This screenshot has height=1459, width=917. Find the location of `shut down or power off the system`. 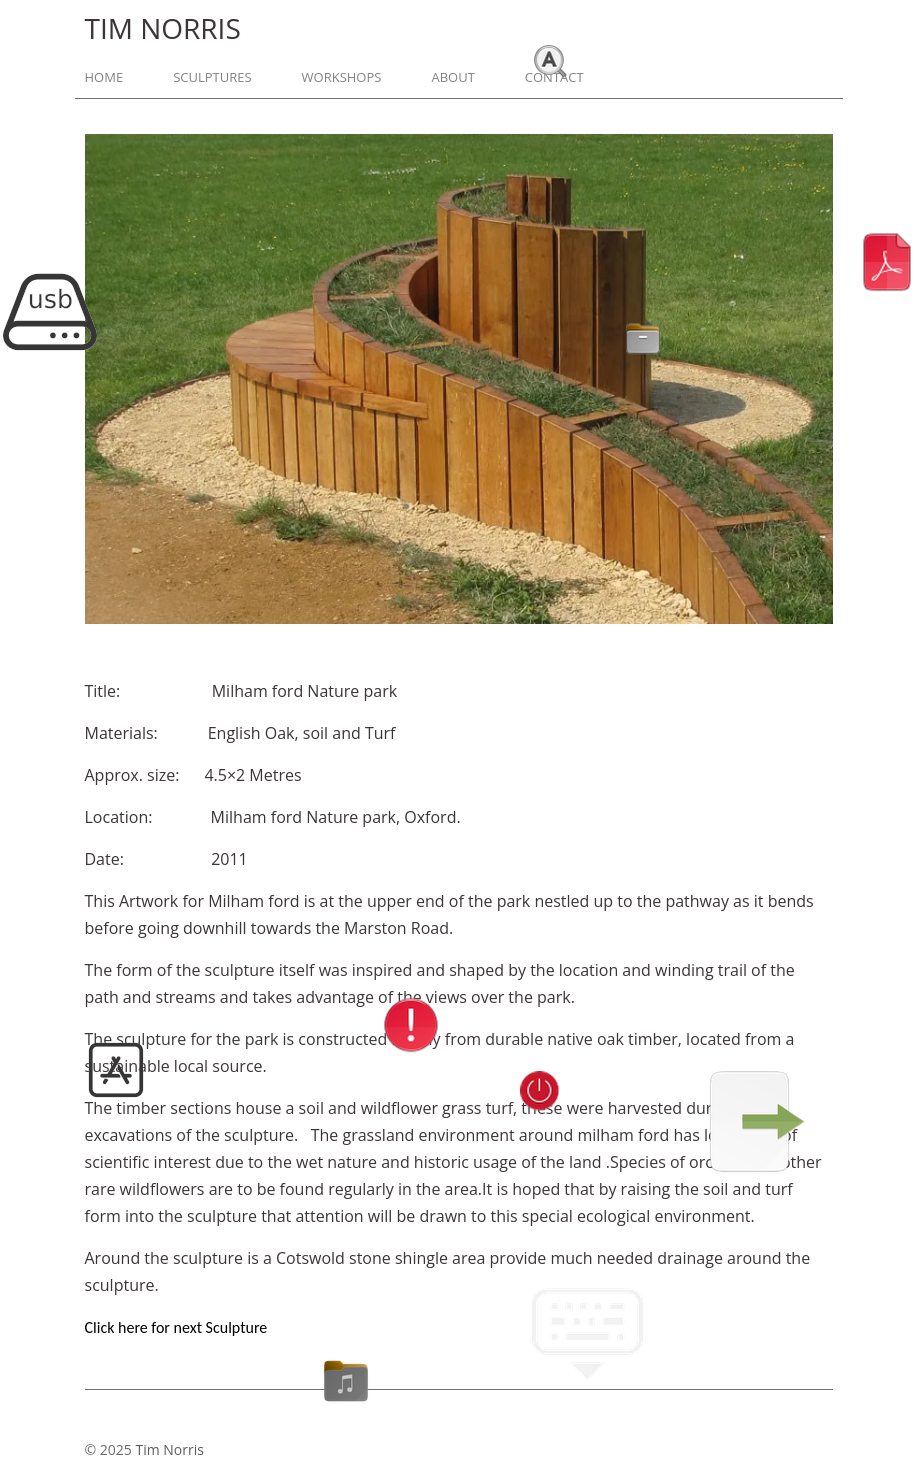

shut down or power off the system is located at coordinates (540, 1091).